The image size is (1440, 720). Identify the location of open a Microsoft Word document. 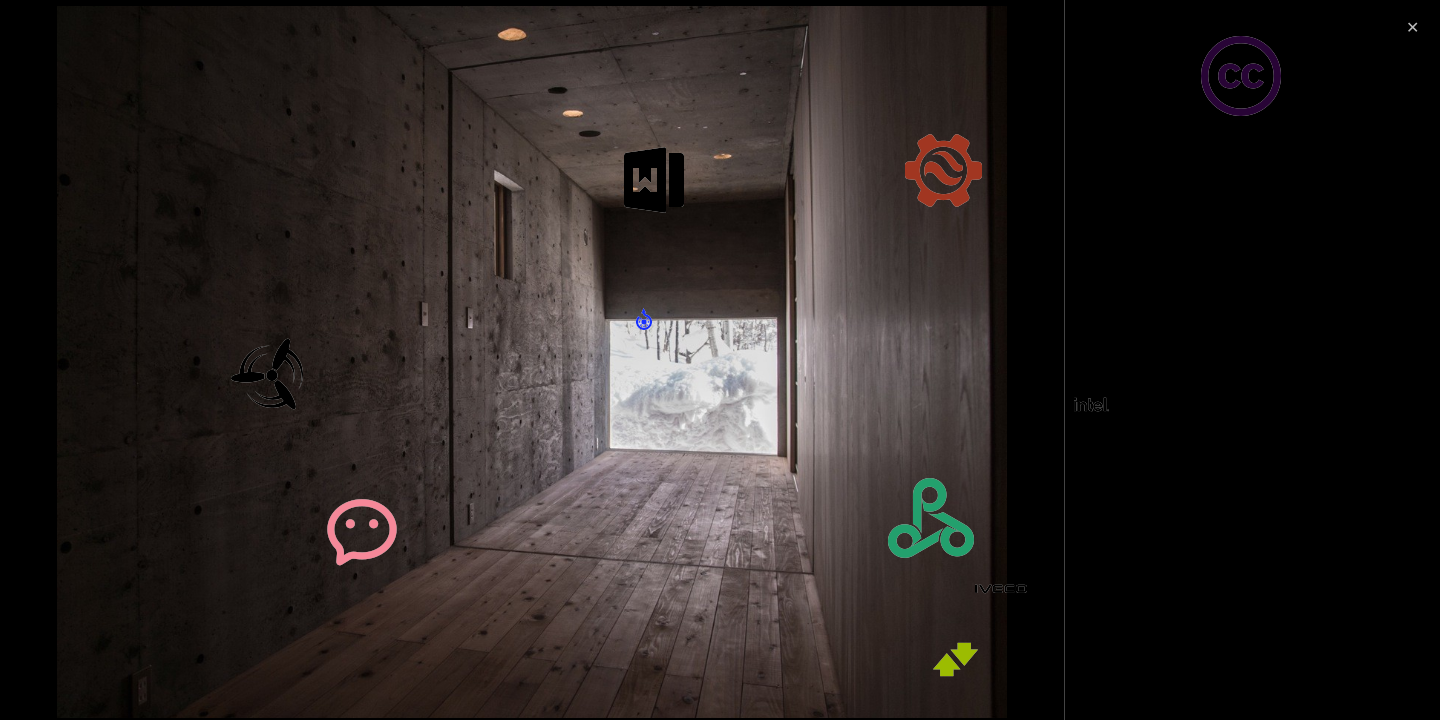
(654, 180).